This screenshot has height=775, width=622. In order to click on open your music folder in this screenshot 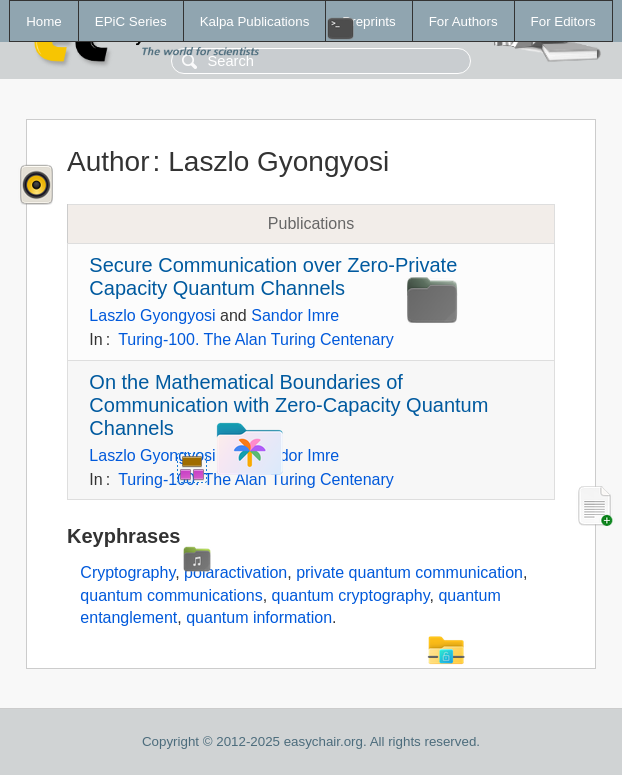, I will do `click(197, 559)`.